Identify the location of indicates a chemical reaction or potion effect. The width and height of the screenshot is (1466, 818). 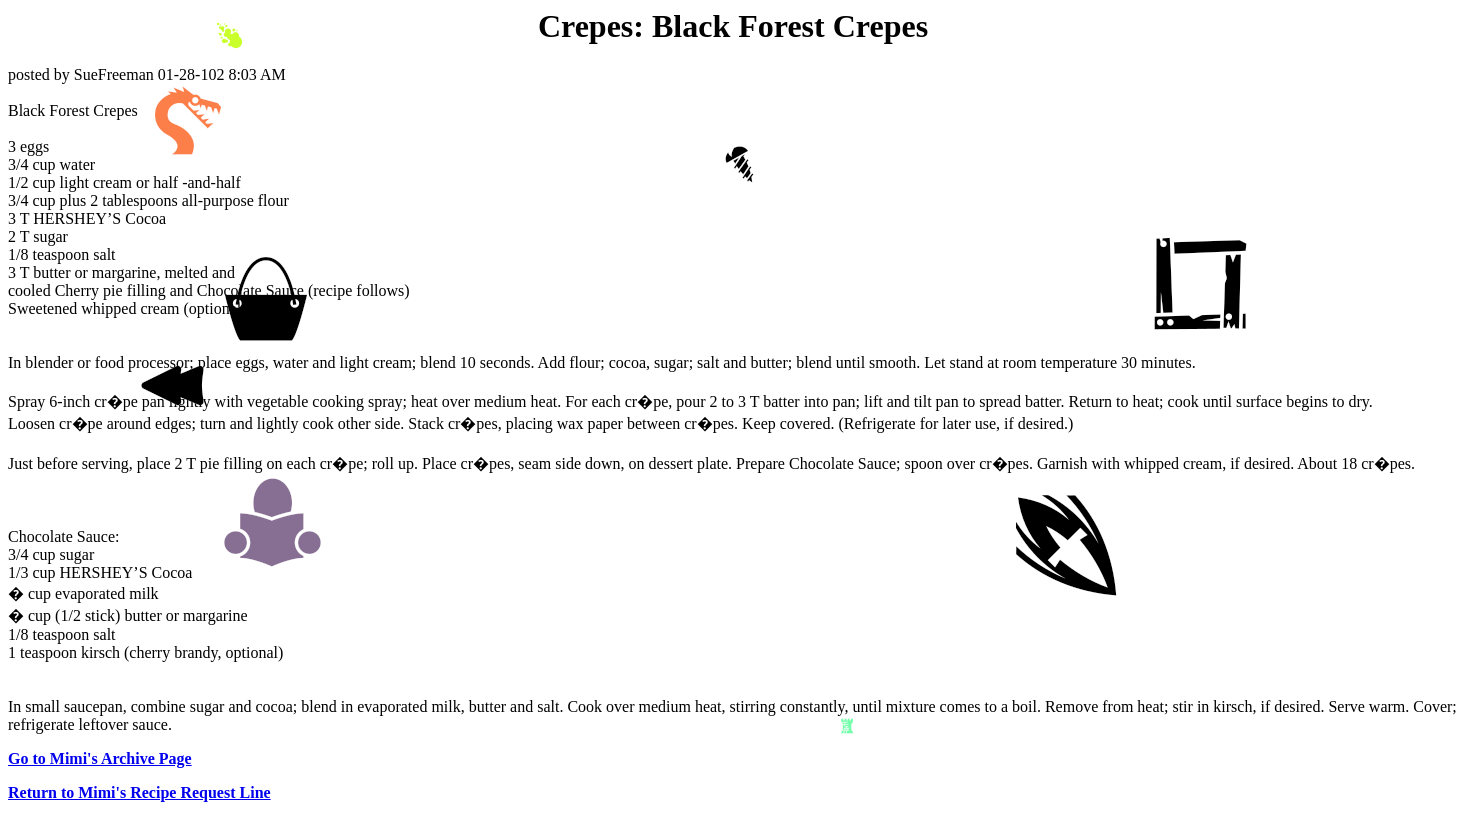
(229, 35).